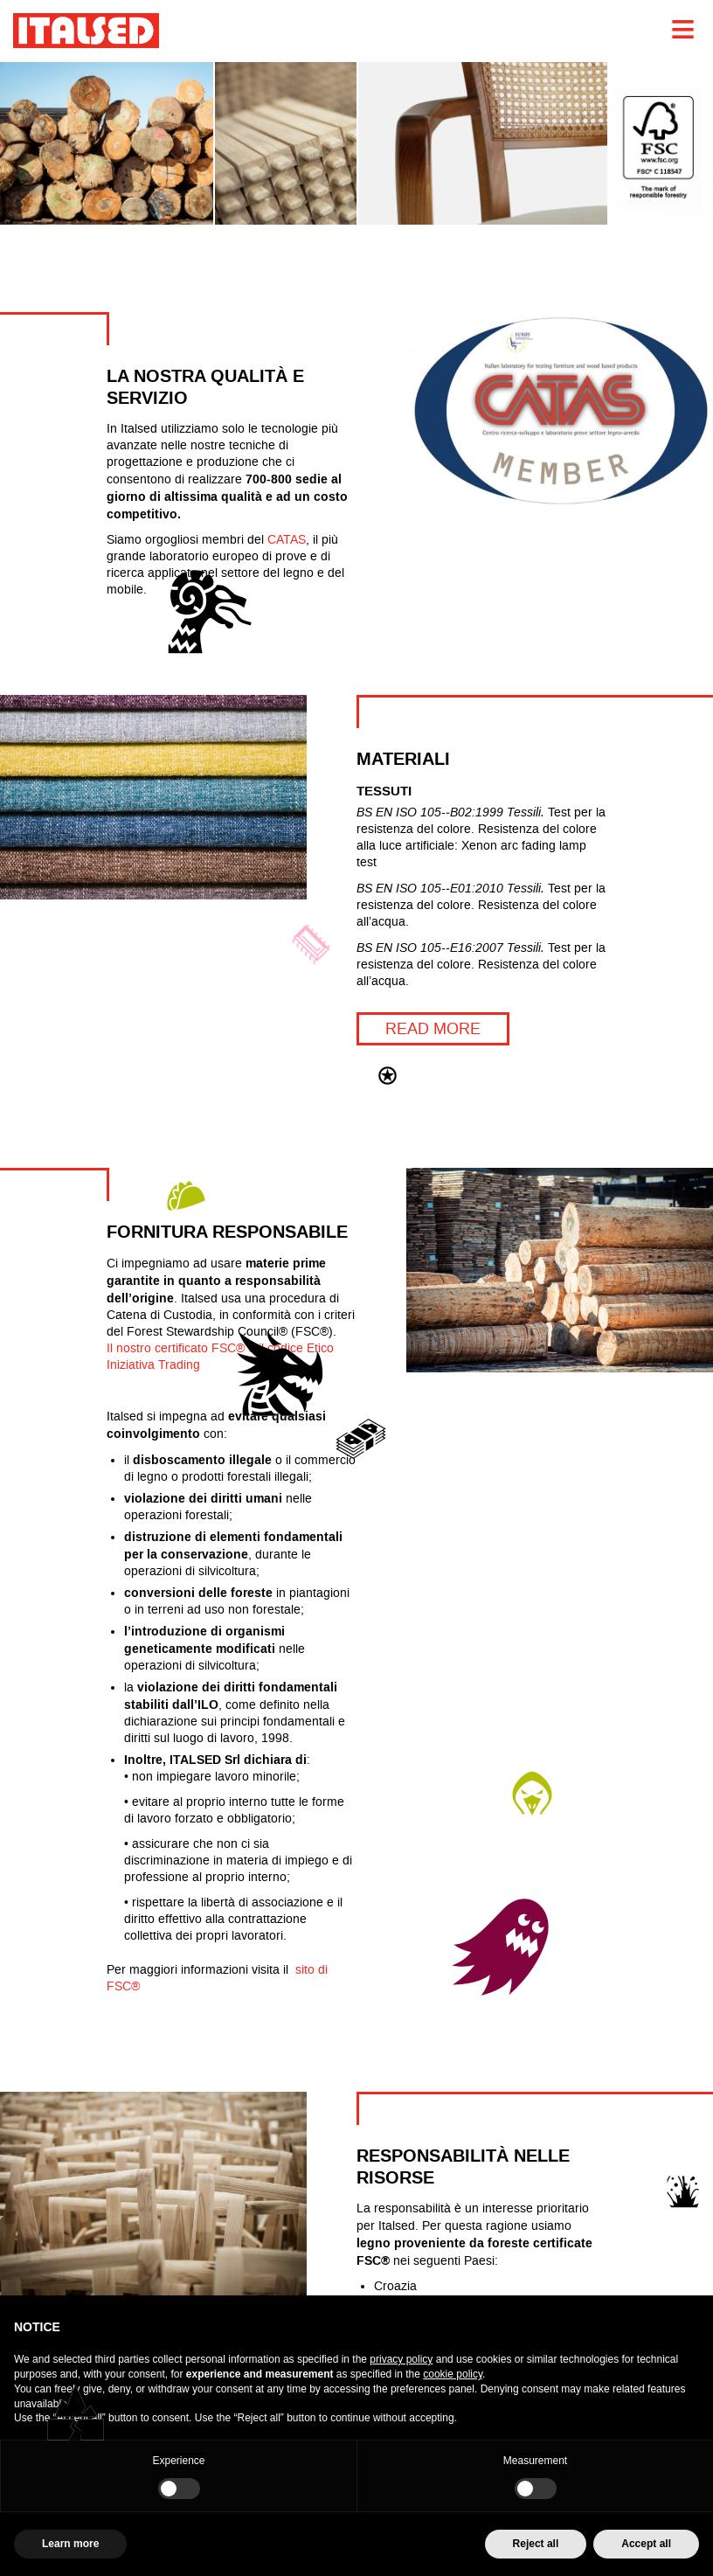 Image resolution: width=713 pixels, height=2576 pixels. What do you see at coordinates (186, 1196) in the screenshot?
I see `browse mexican food options` at bounding box center [186, 1196].